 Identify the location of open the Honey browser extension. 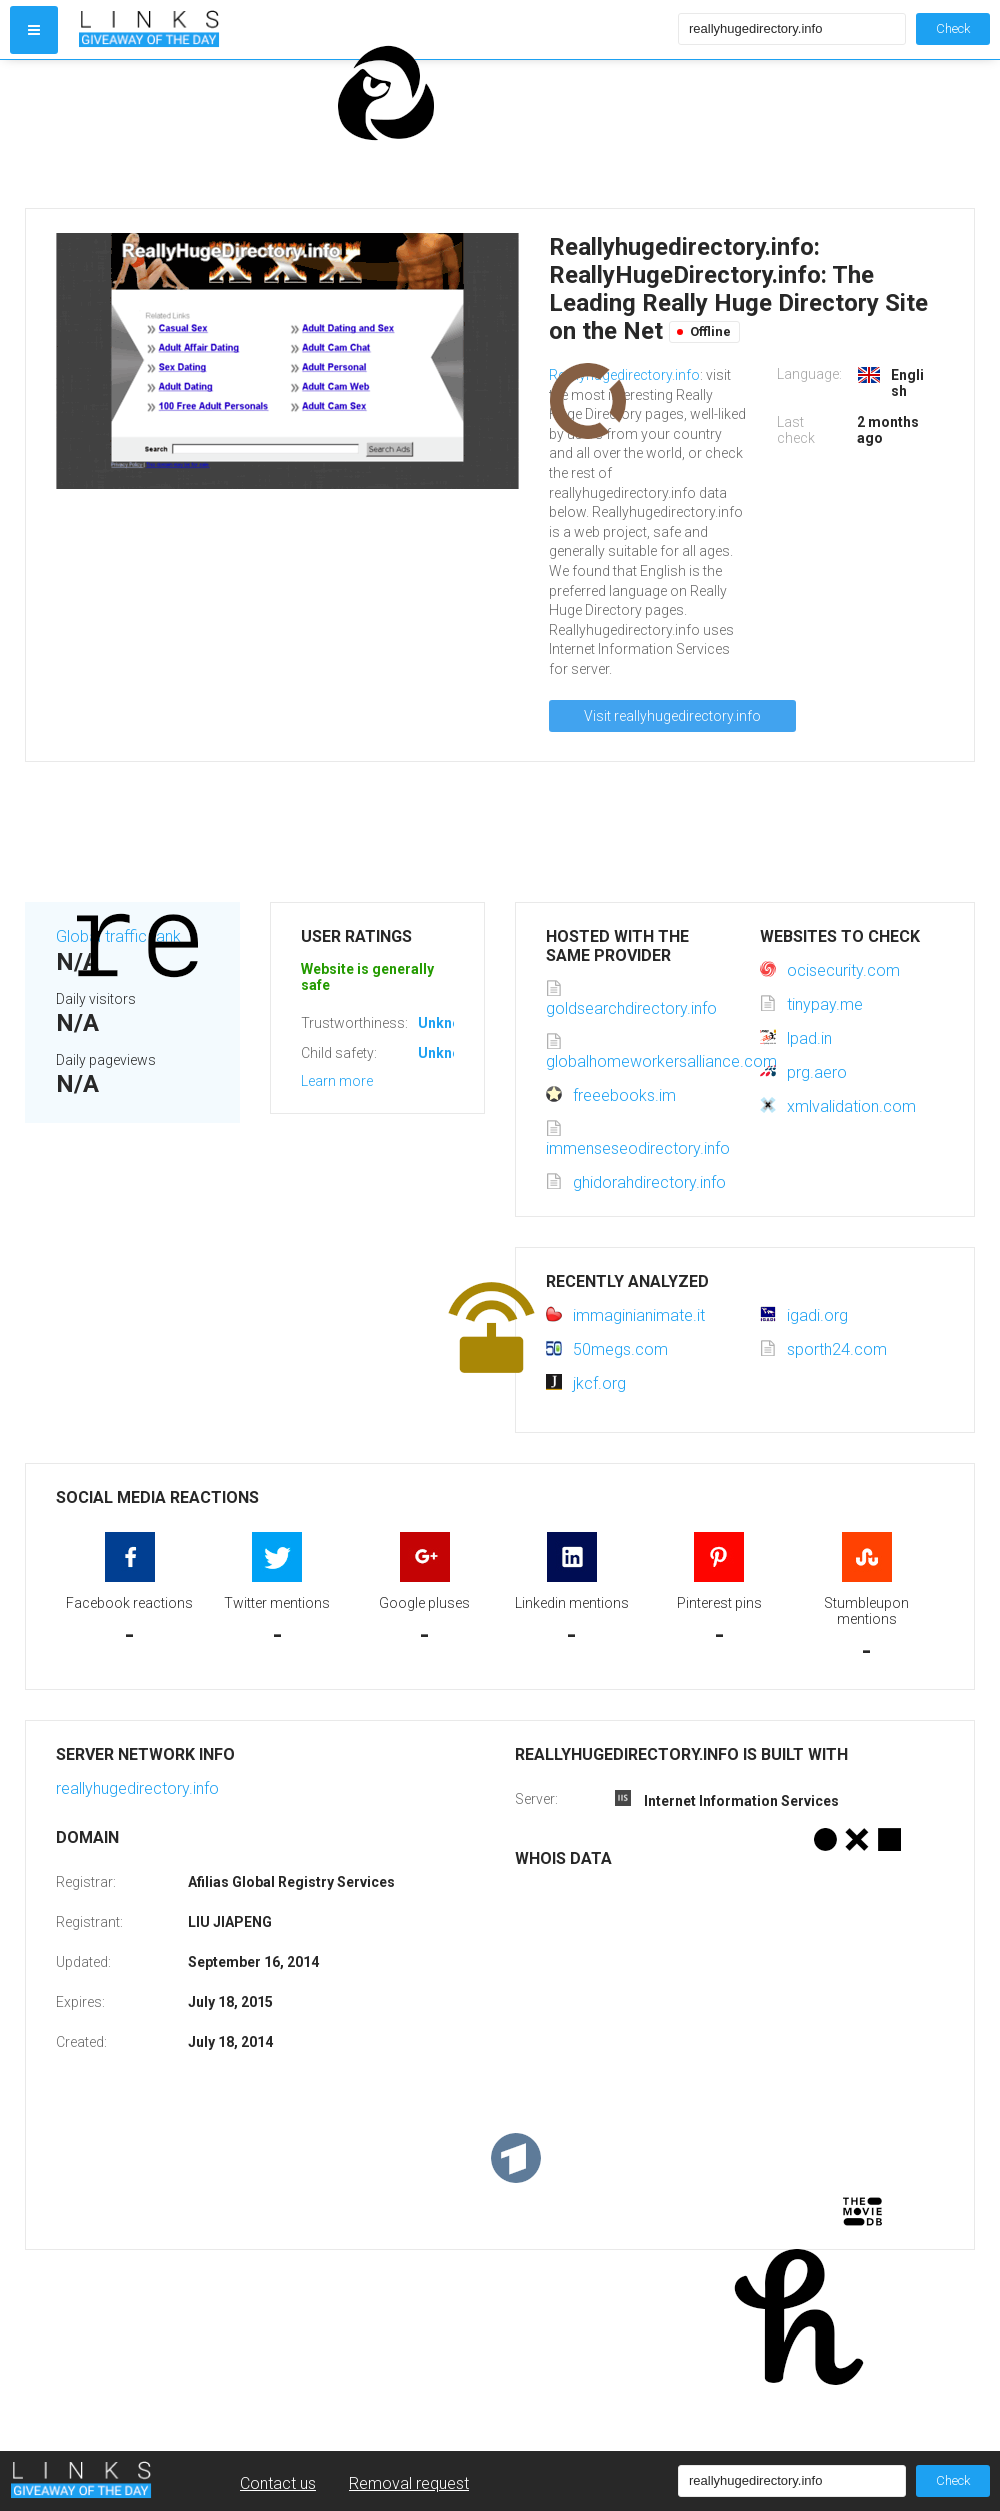
(799, 2317).